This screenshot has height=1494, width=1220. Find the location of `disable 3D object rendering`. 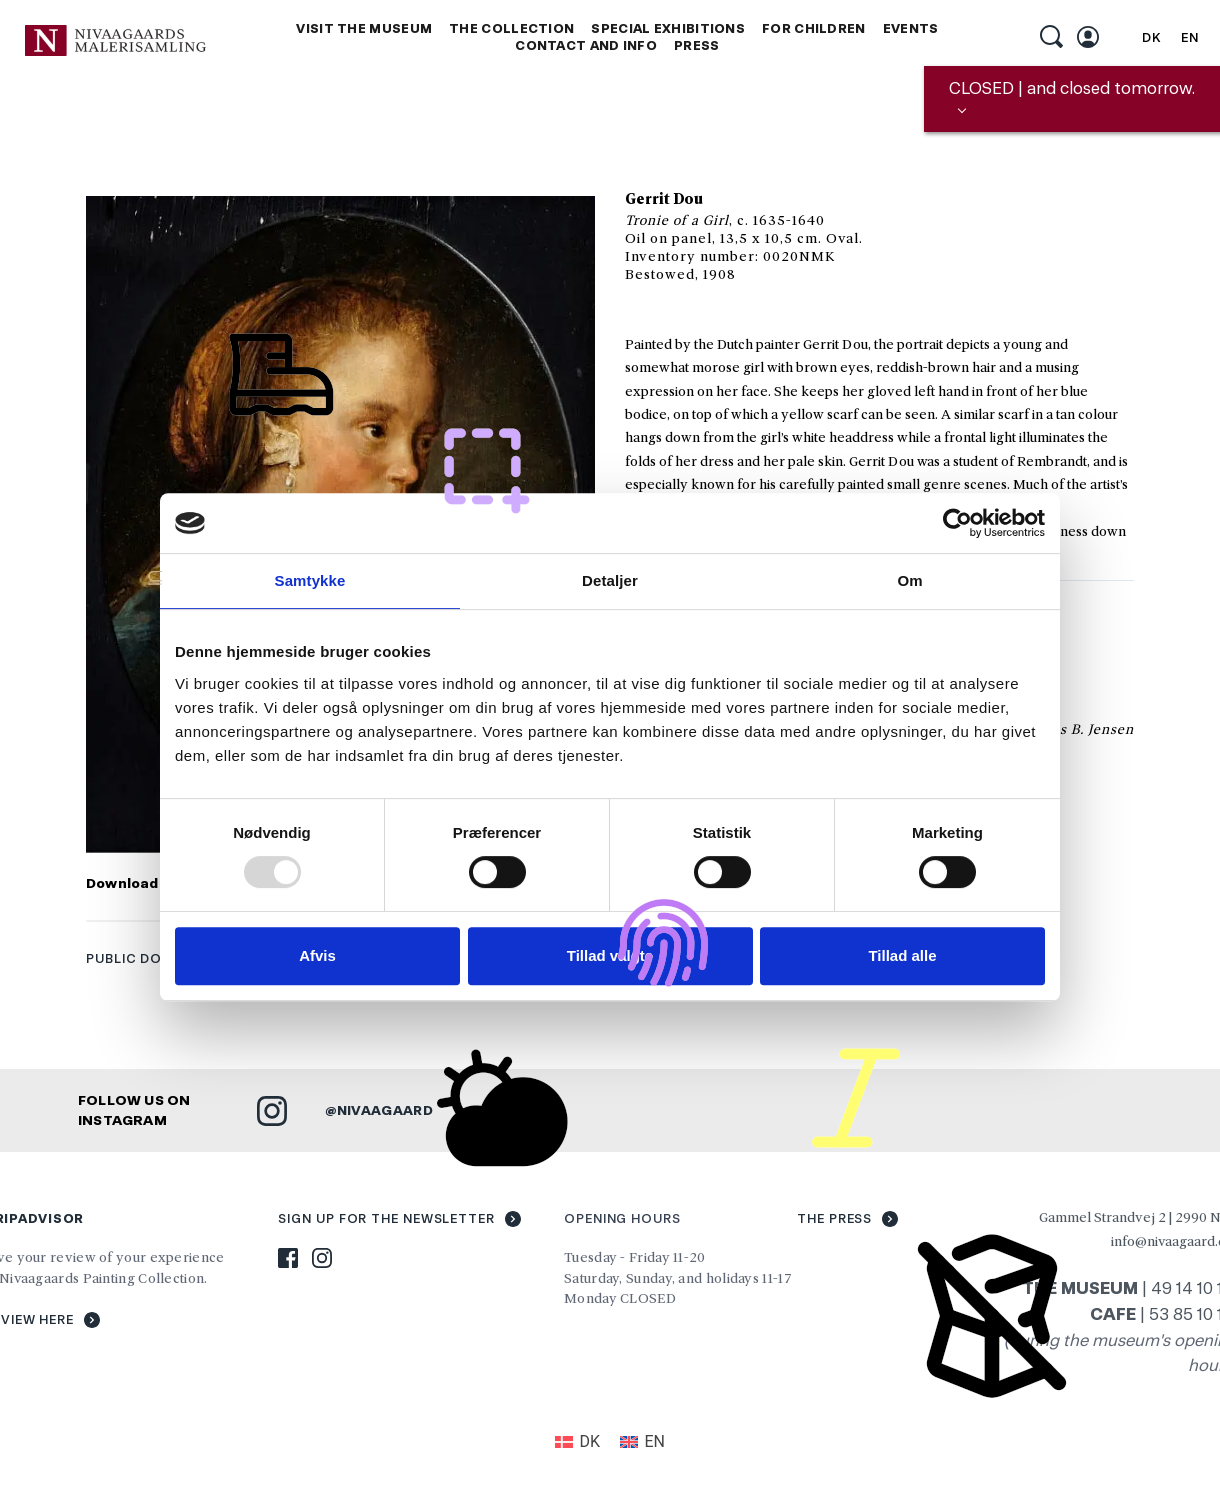

disable 3D object rendering is located at coordinates (992, 1316).